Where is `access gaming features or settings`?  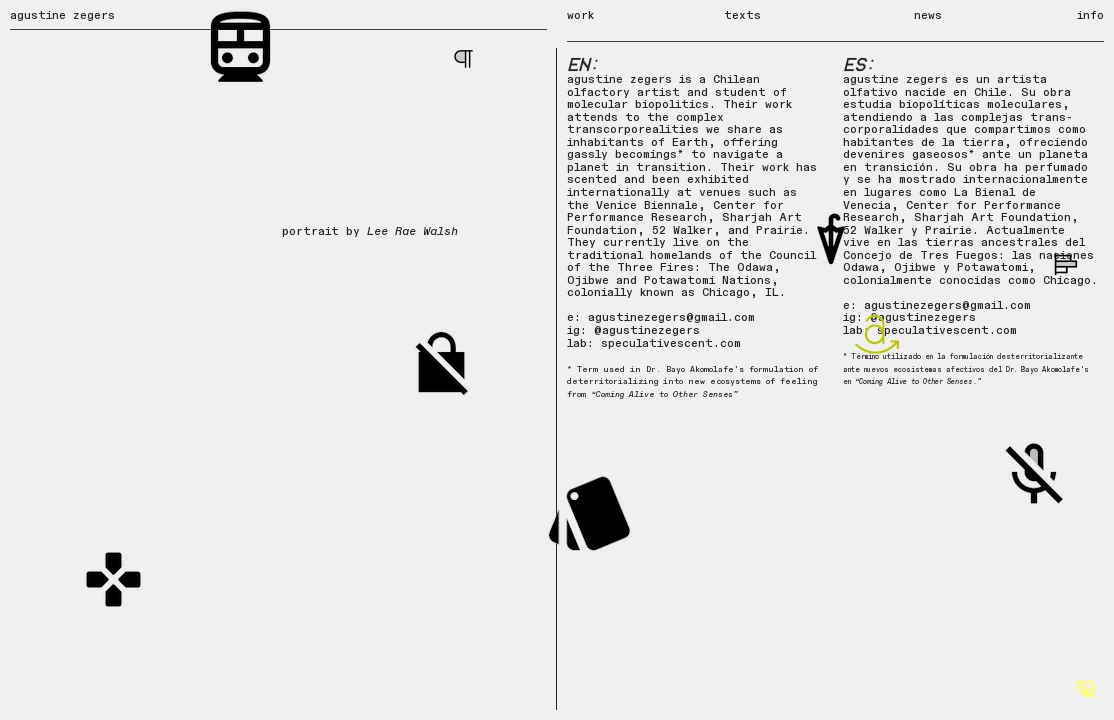 access gaming features or settings is located at coordinates (113, 579).